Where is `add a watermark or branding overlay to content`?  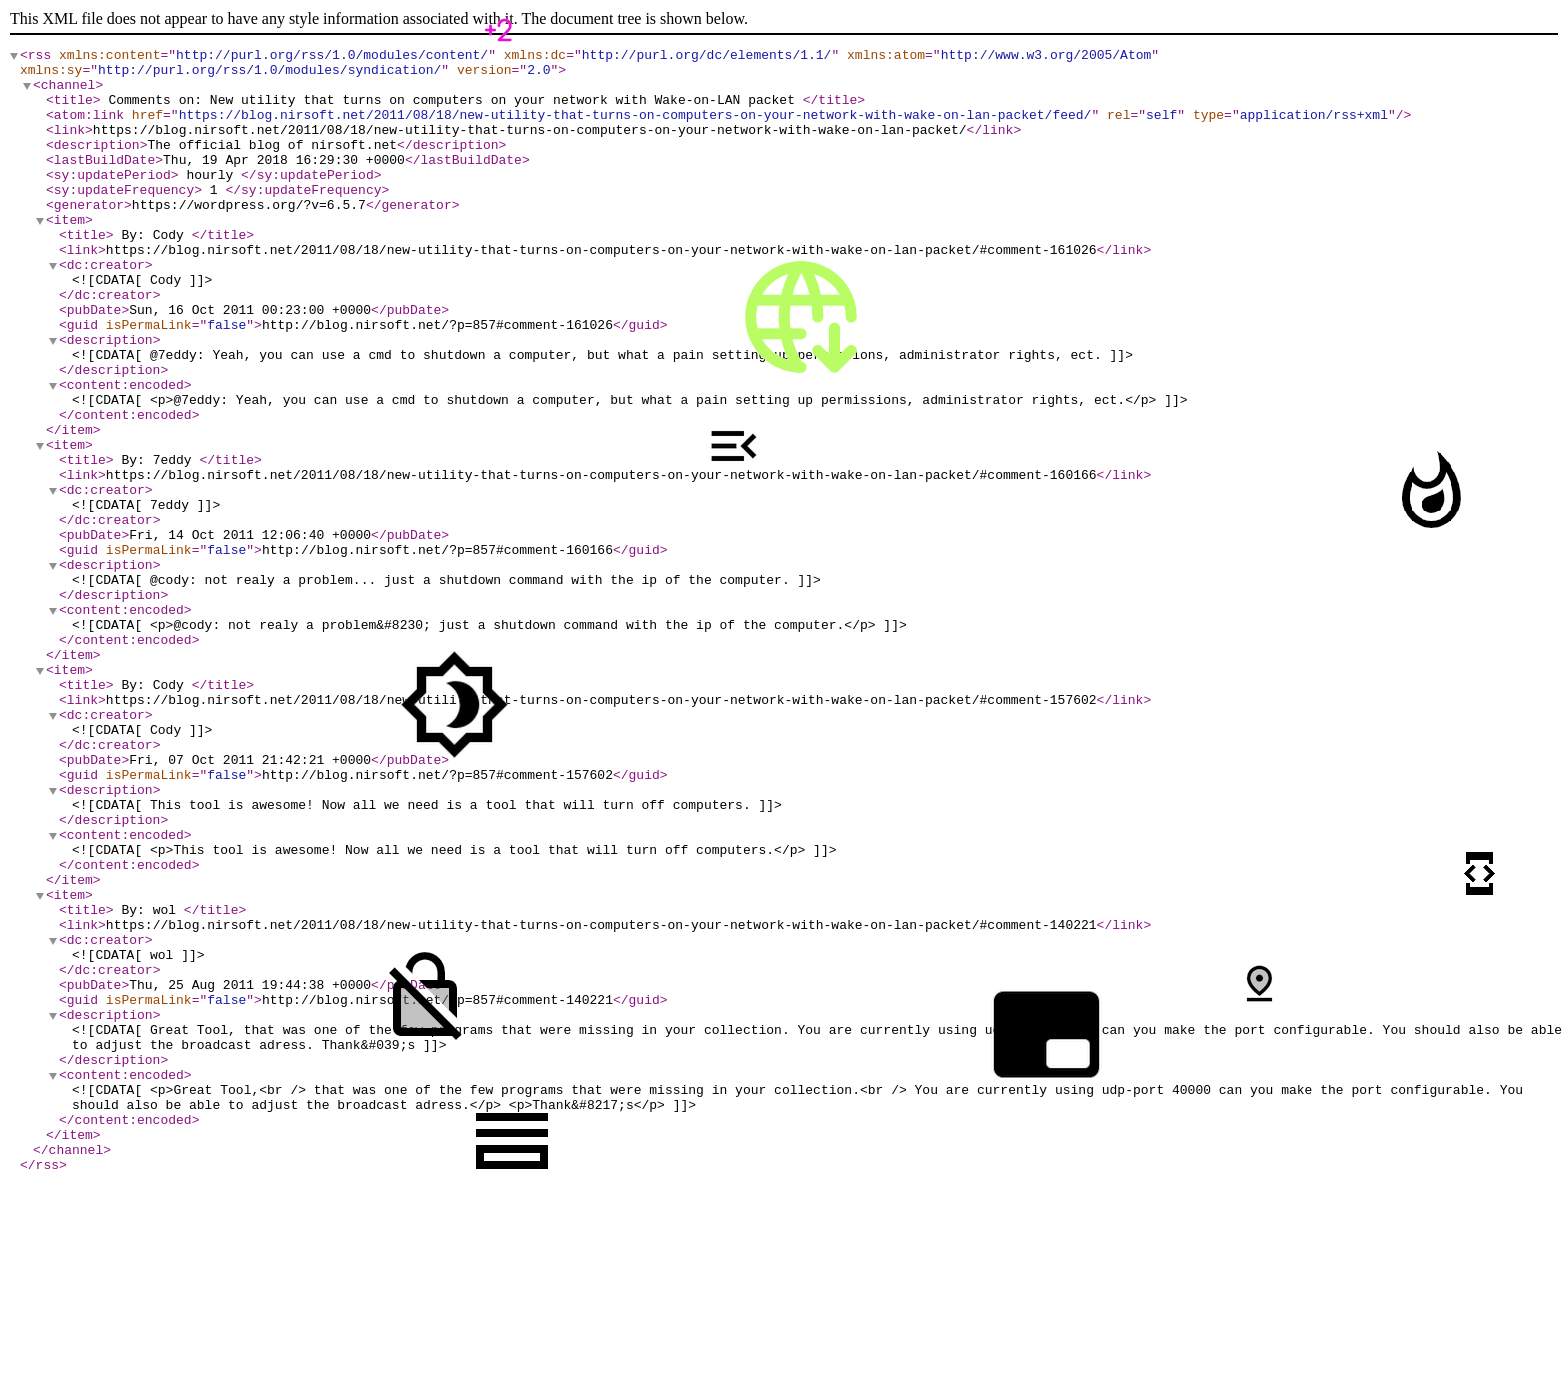 add a watermark or branding overlay to content is located at coordinates (1046, 1034).